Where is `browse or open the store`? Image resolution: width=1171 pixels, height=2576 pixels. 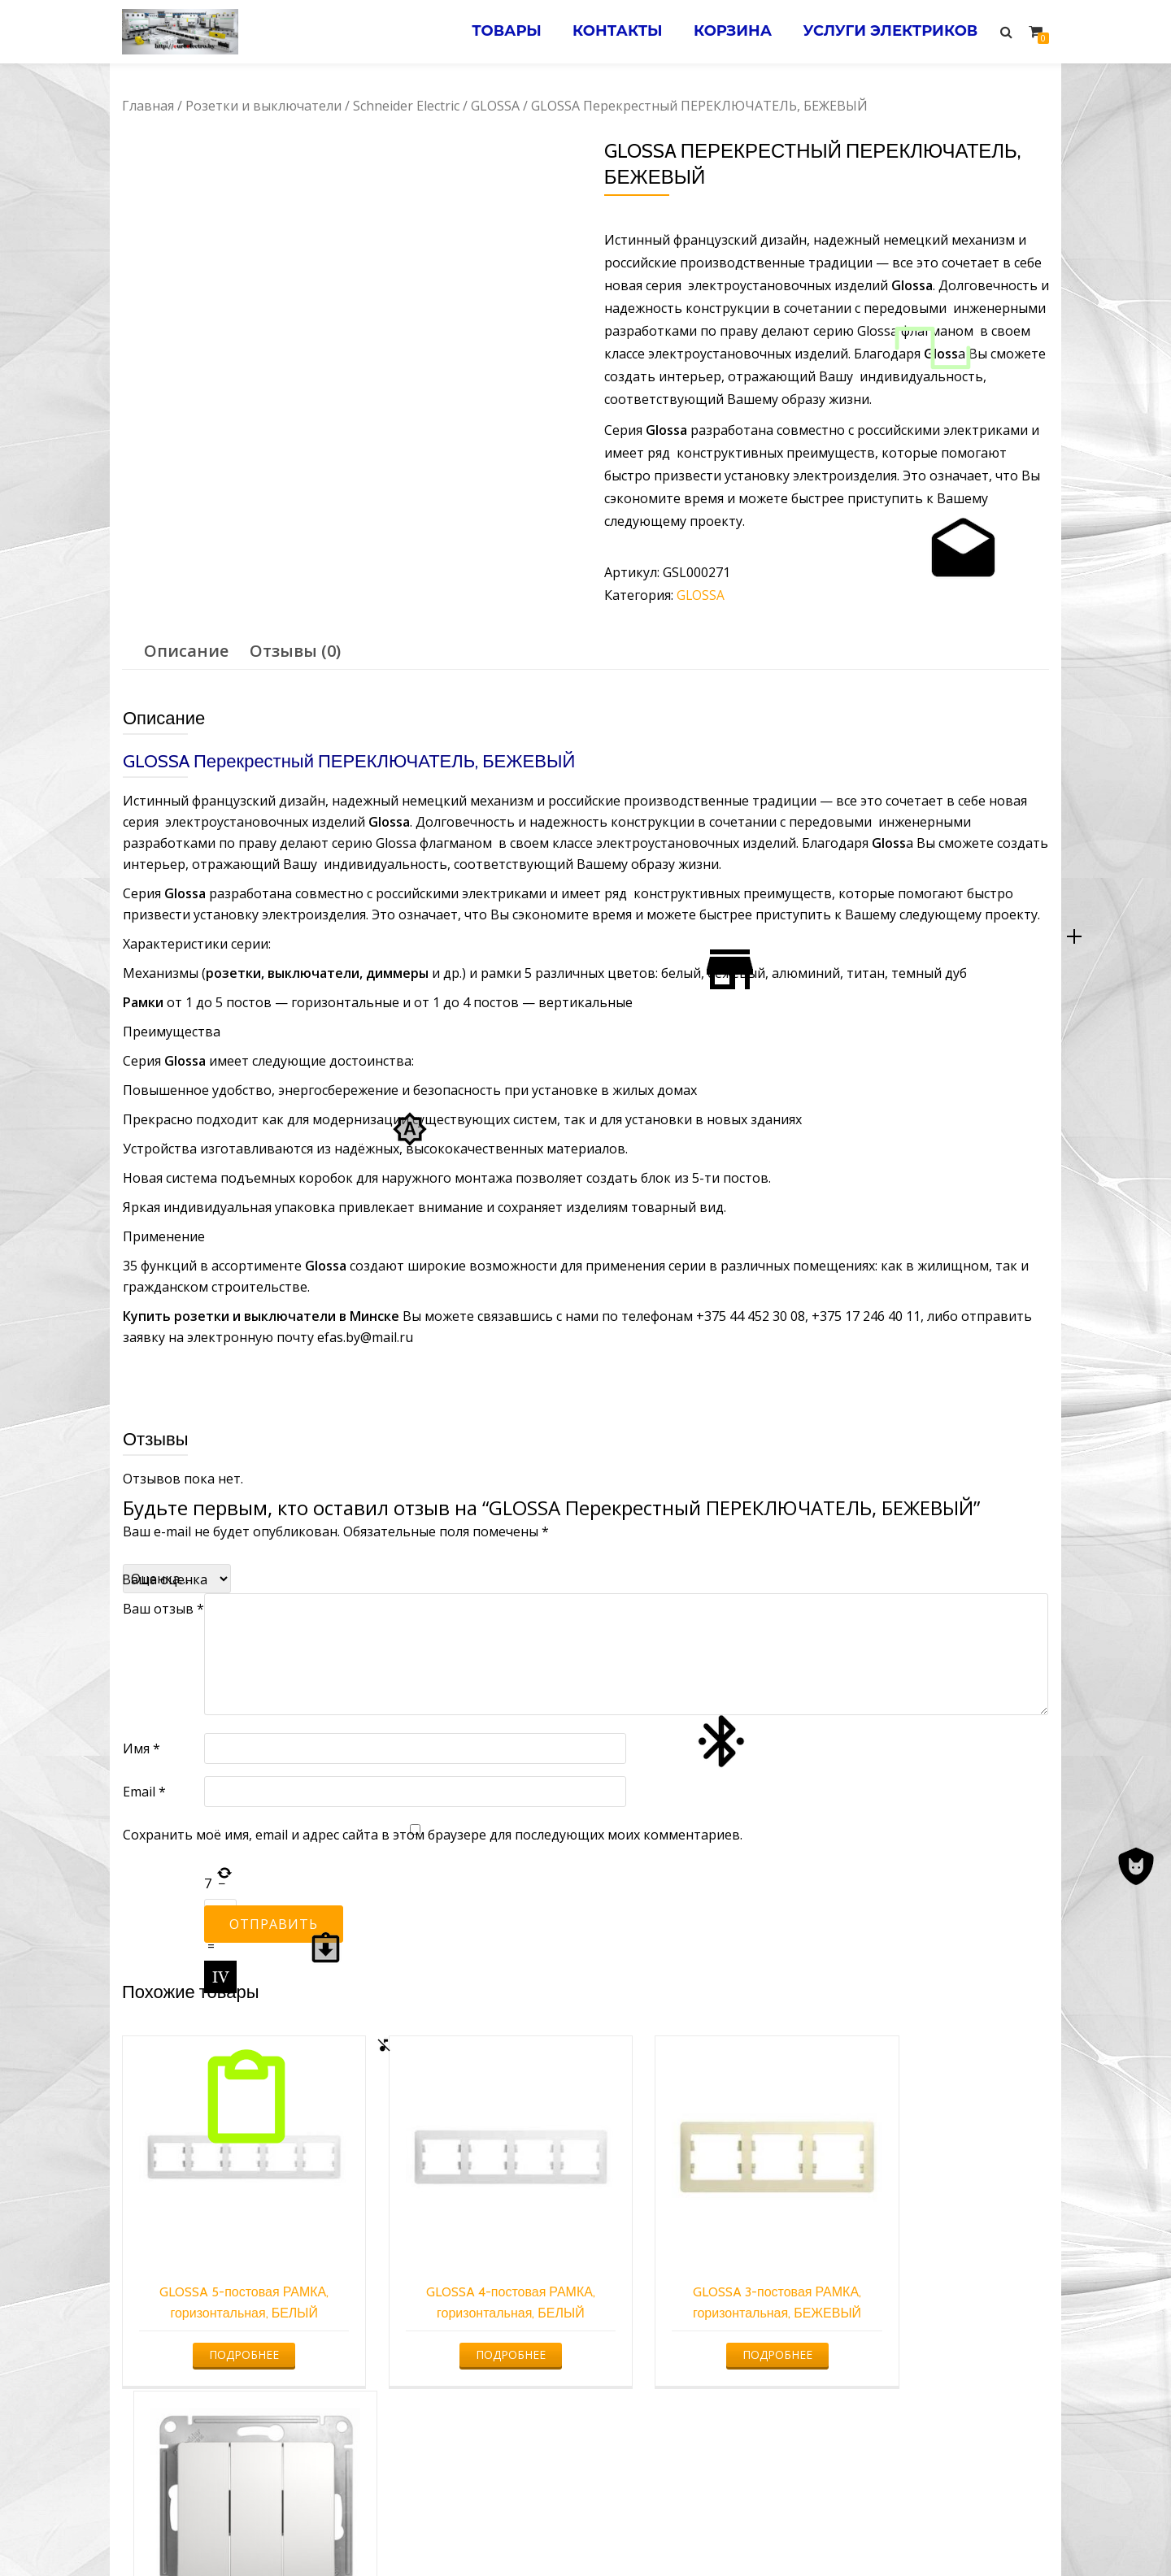 browse or open the store is located at coordinates (729, 969).